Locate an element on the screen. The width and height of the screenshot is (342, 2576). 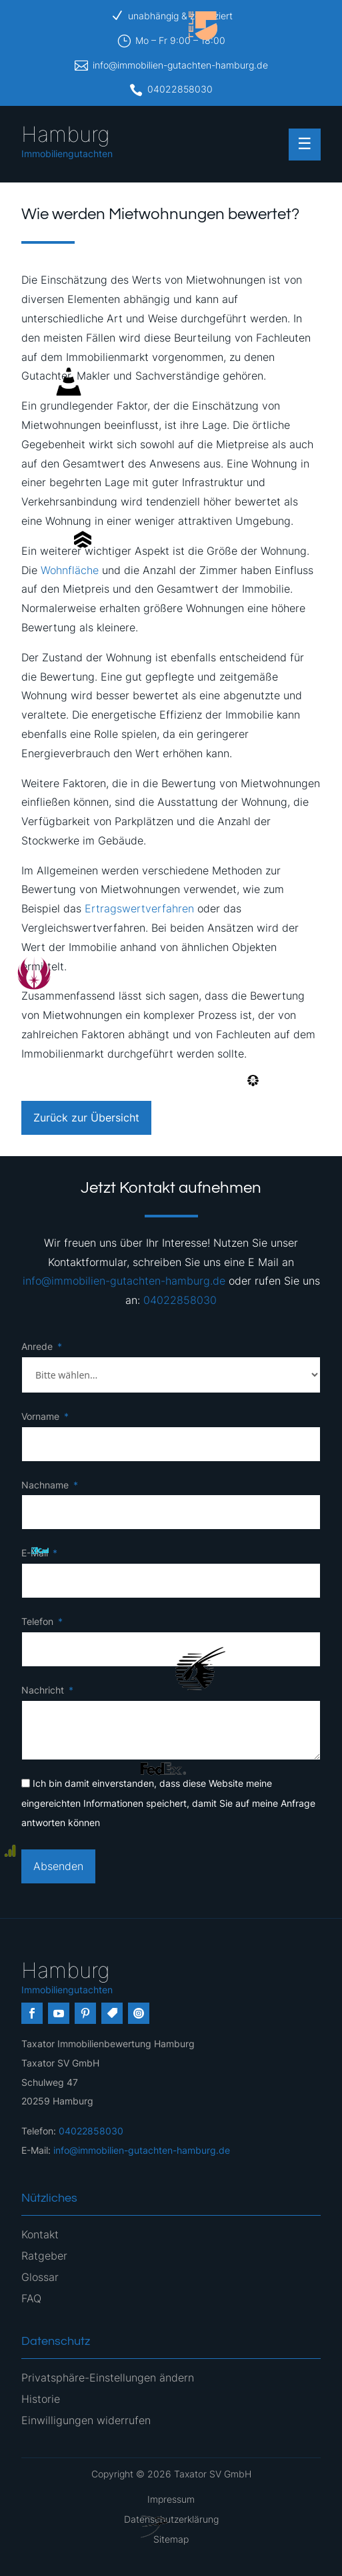
open KiCad electronic design automation software is located at coordinates (40, 1550).